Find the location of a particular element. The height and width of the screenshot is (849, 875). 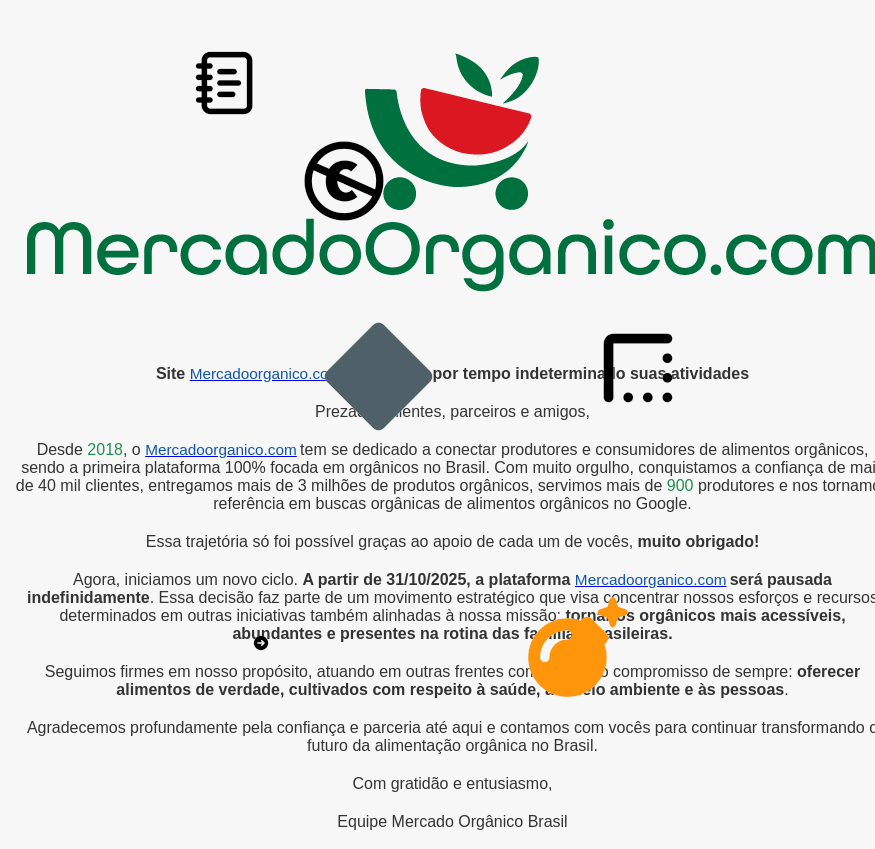

open your notes or notebook is located at coordinates (227, 83).